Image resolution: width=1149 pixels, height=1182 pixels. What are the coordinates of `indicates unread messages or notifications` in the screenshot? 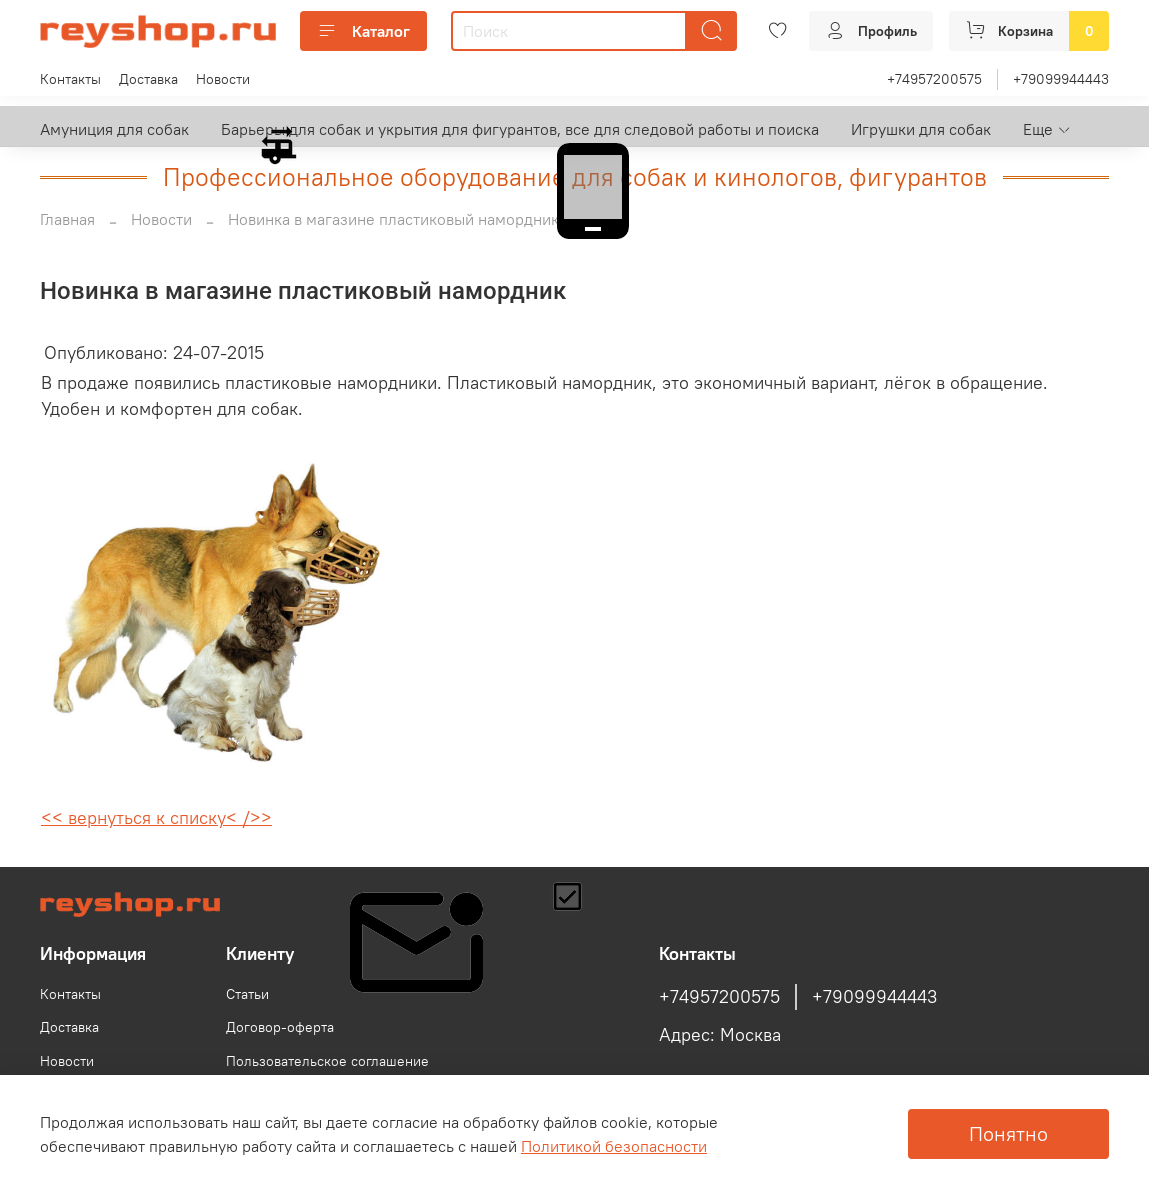 It's located at (416, 942).